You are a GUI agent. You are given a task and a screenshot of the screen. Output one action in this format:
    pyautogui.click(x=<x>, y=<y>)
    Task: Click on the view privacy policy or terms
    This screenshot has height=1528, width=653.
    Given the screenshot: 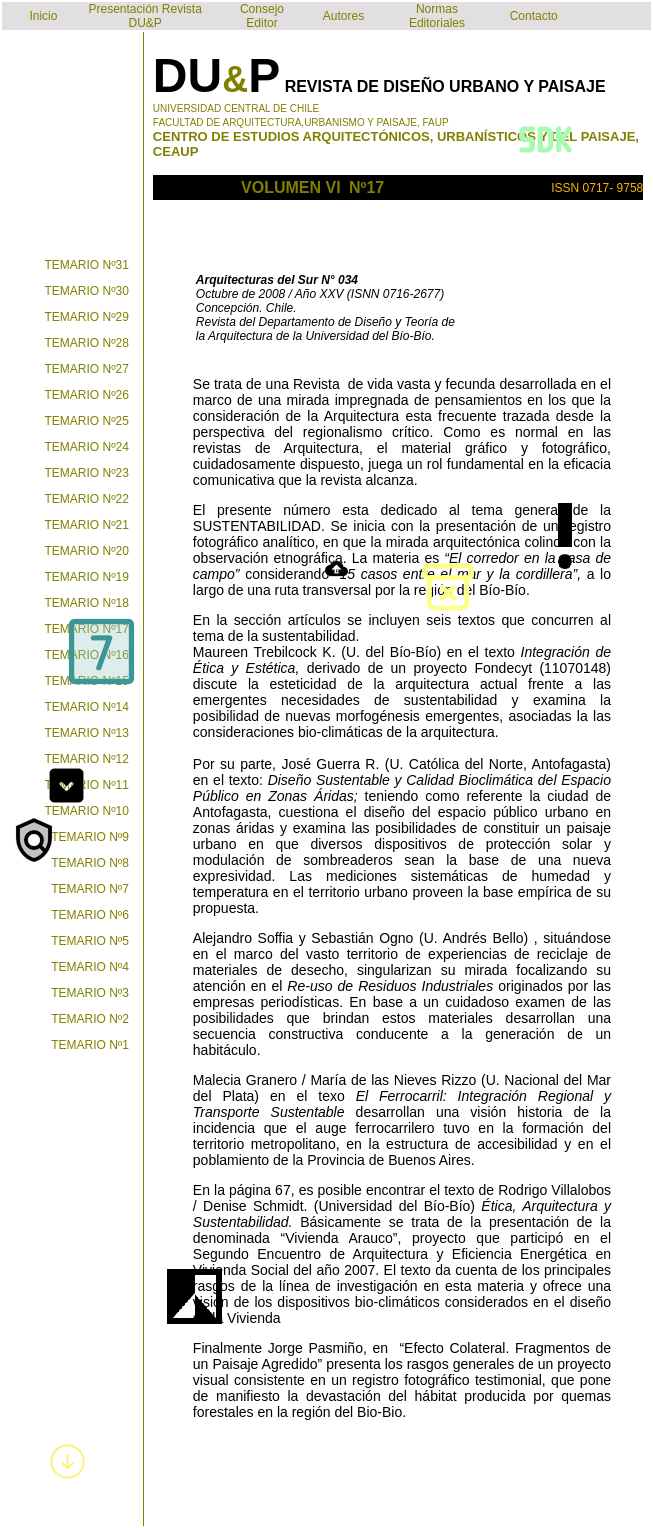 What is the action you would take?
    pyautogui.click(x=34, y=840)
    